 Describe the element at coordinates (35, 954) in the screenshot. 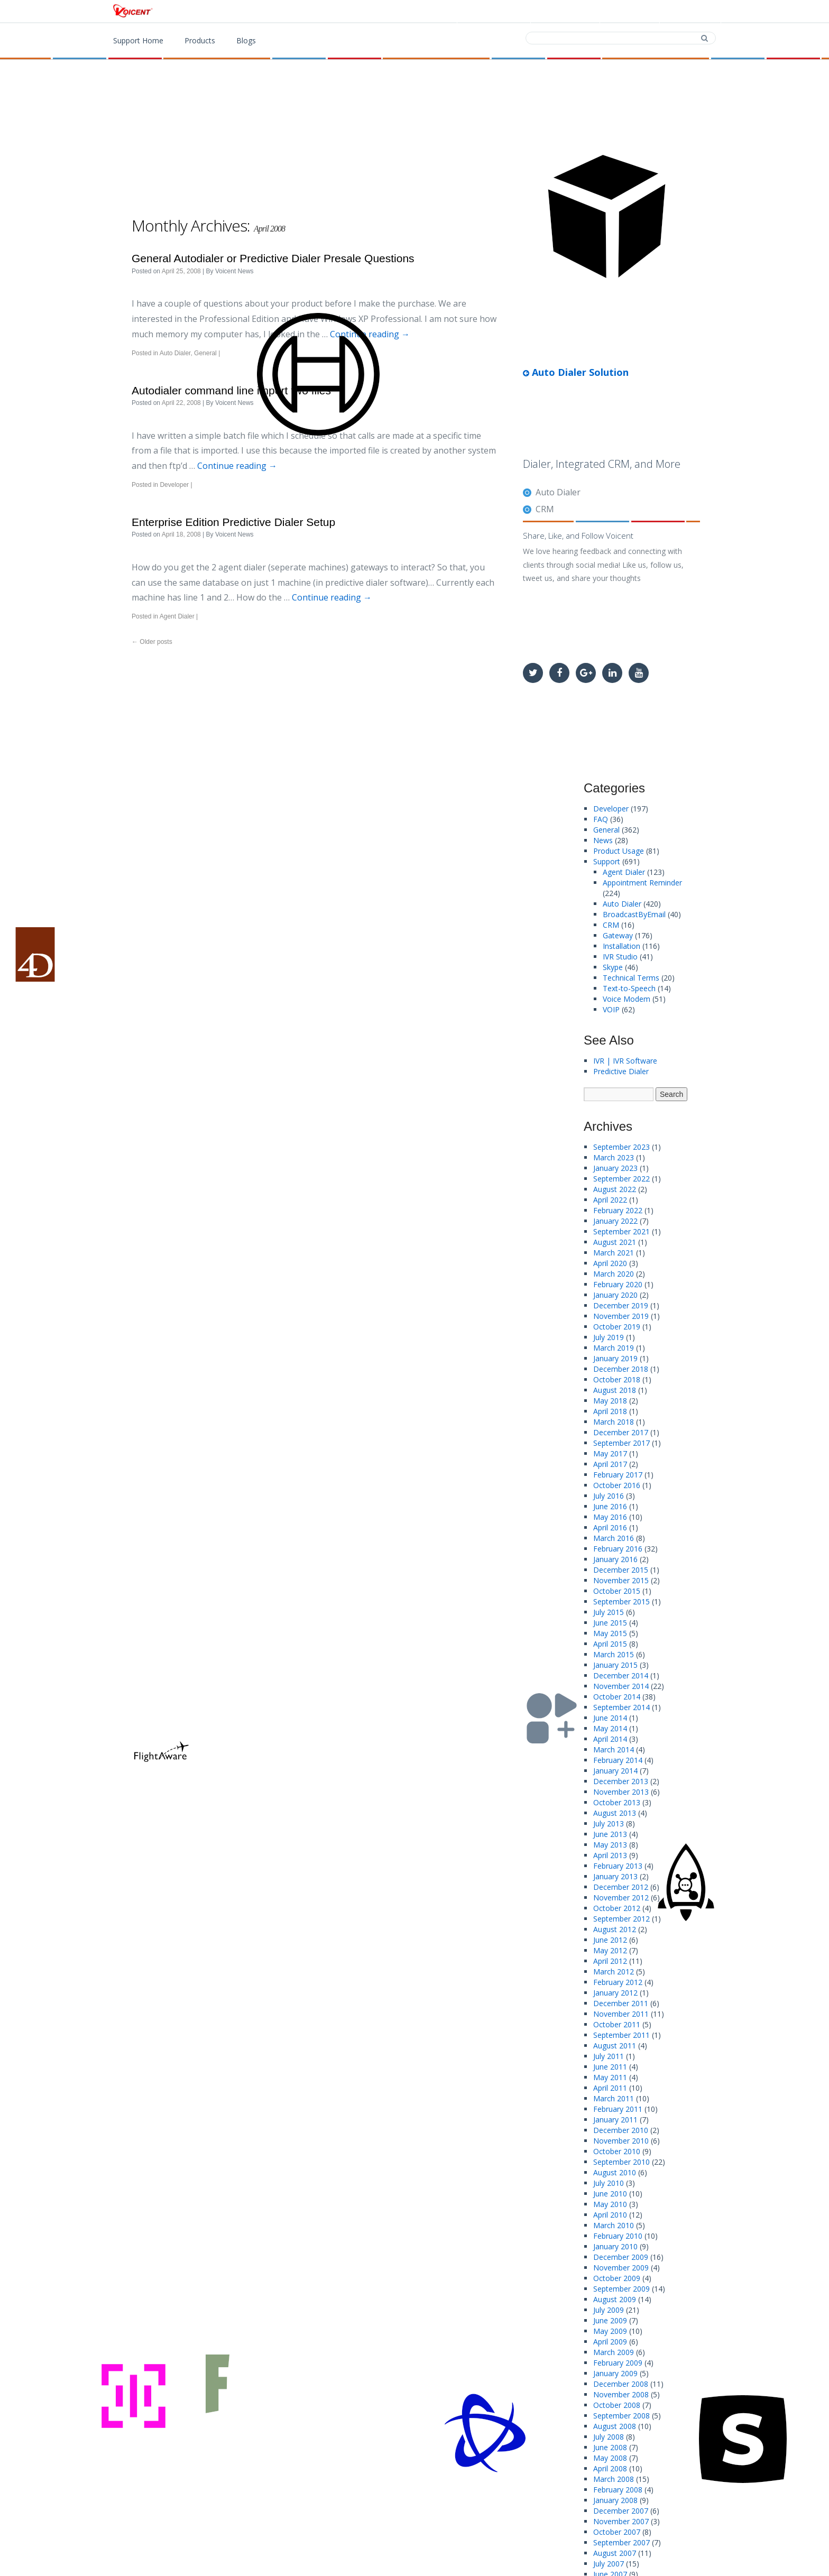

I see `4D software logo` at that location.